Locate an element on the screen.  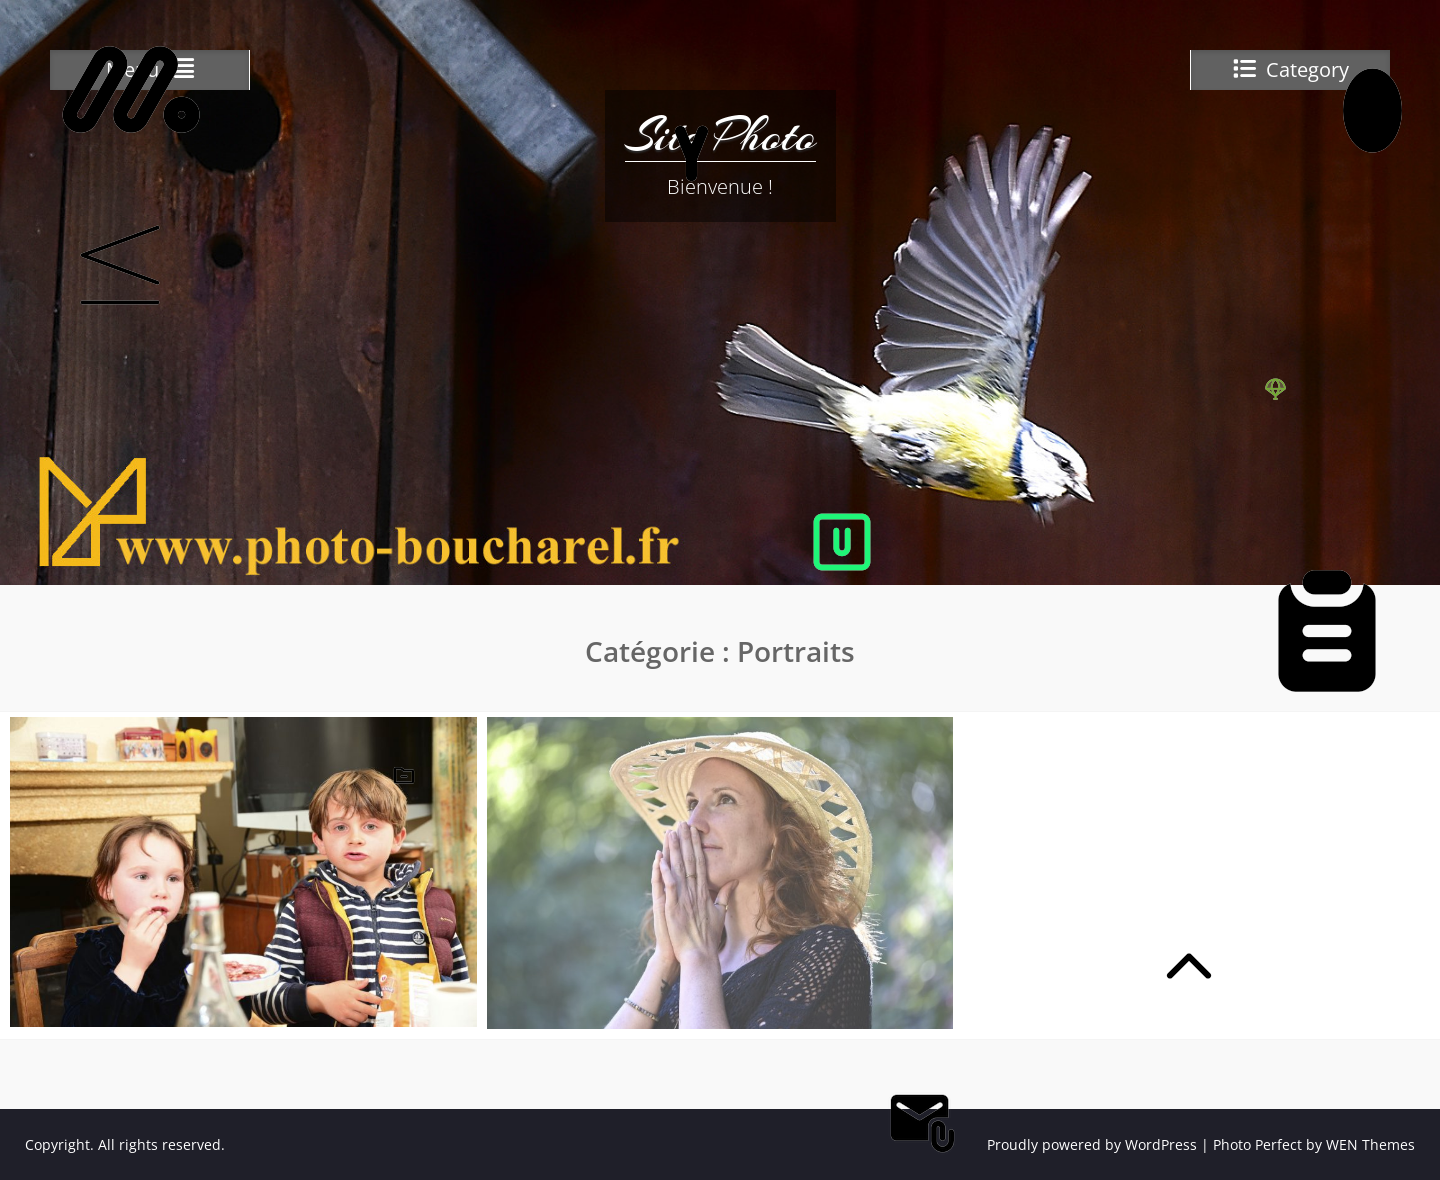
view clipboard contents is located at coordinates (1327, 631).